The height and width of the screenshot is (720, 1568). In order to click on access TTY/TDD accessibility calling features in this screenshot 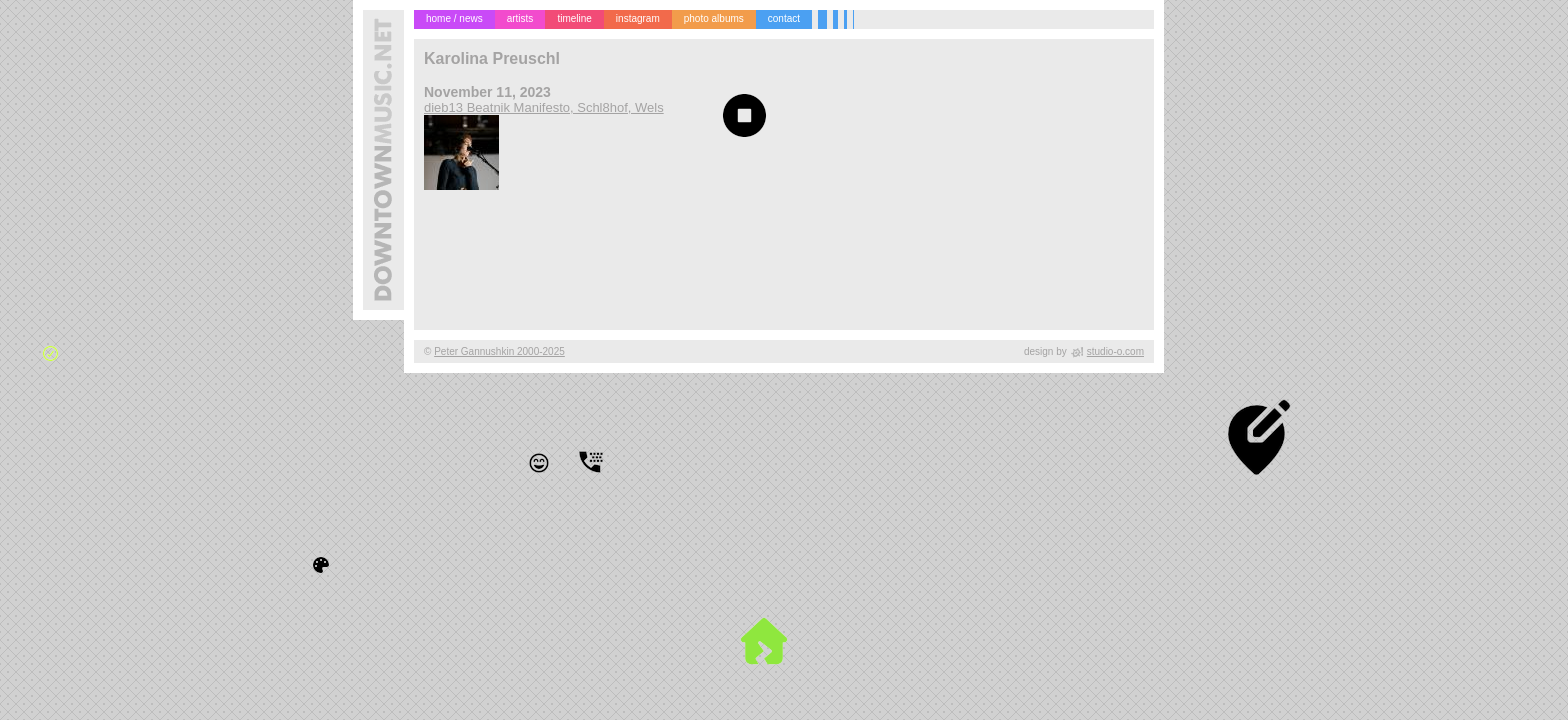, I will do `click(591, 462)`.